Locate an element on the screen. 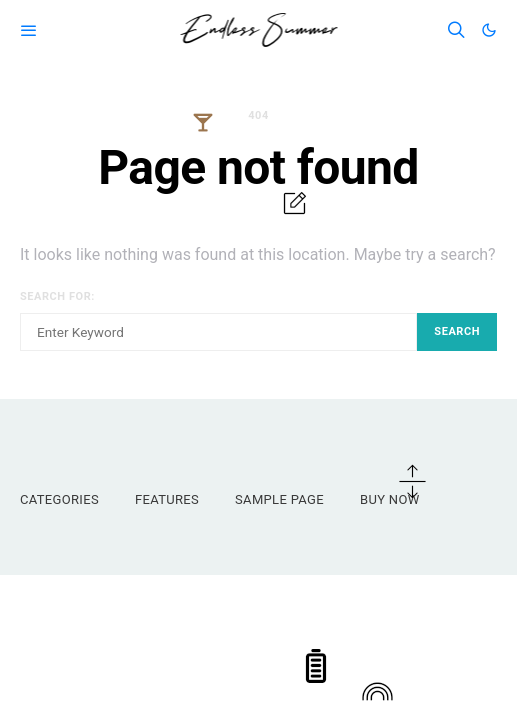 The width and height of the screenshot is (517, 720). indicates battery is fully charged is located at coordinates (316, 666).